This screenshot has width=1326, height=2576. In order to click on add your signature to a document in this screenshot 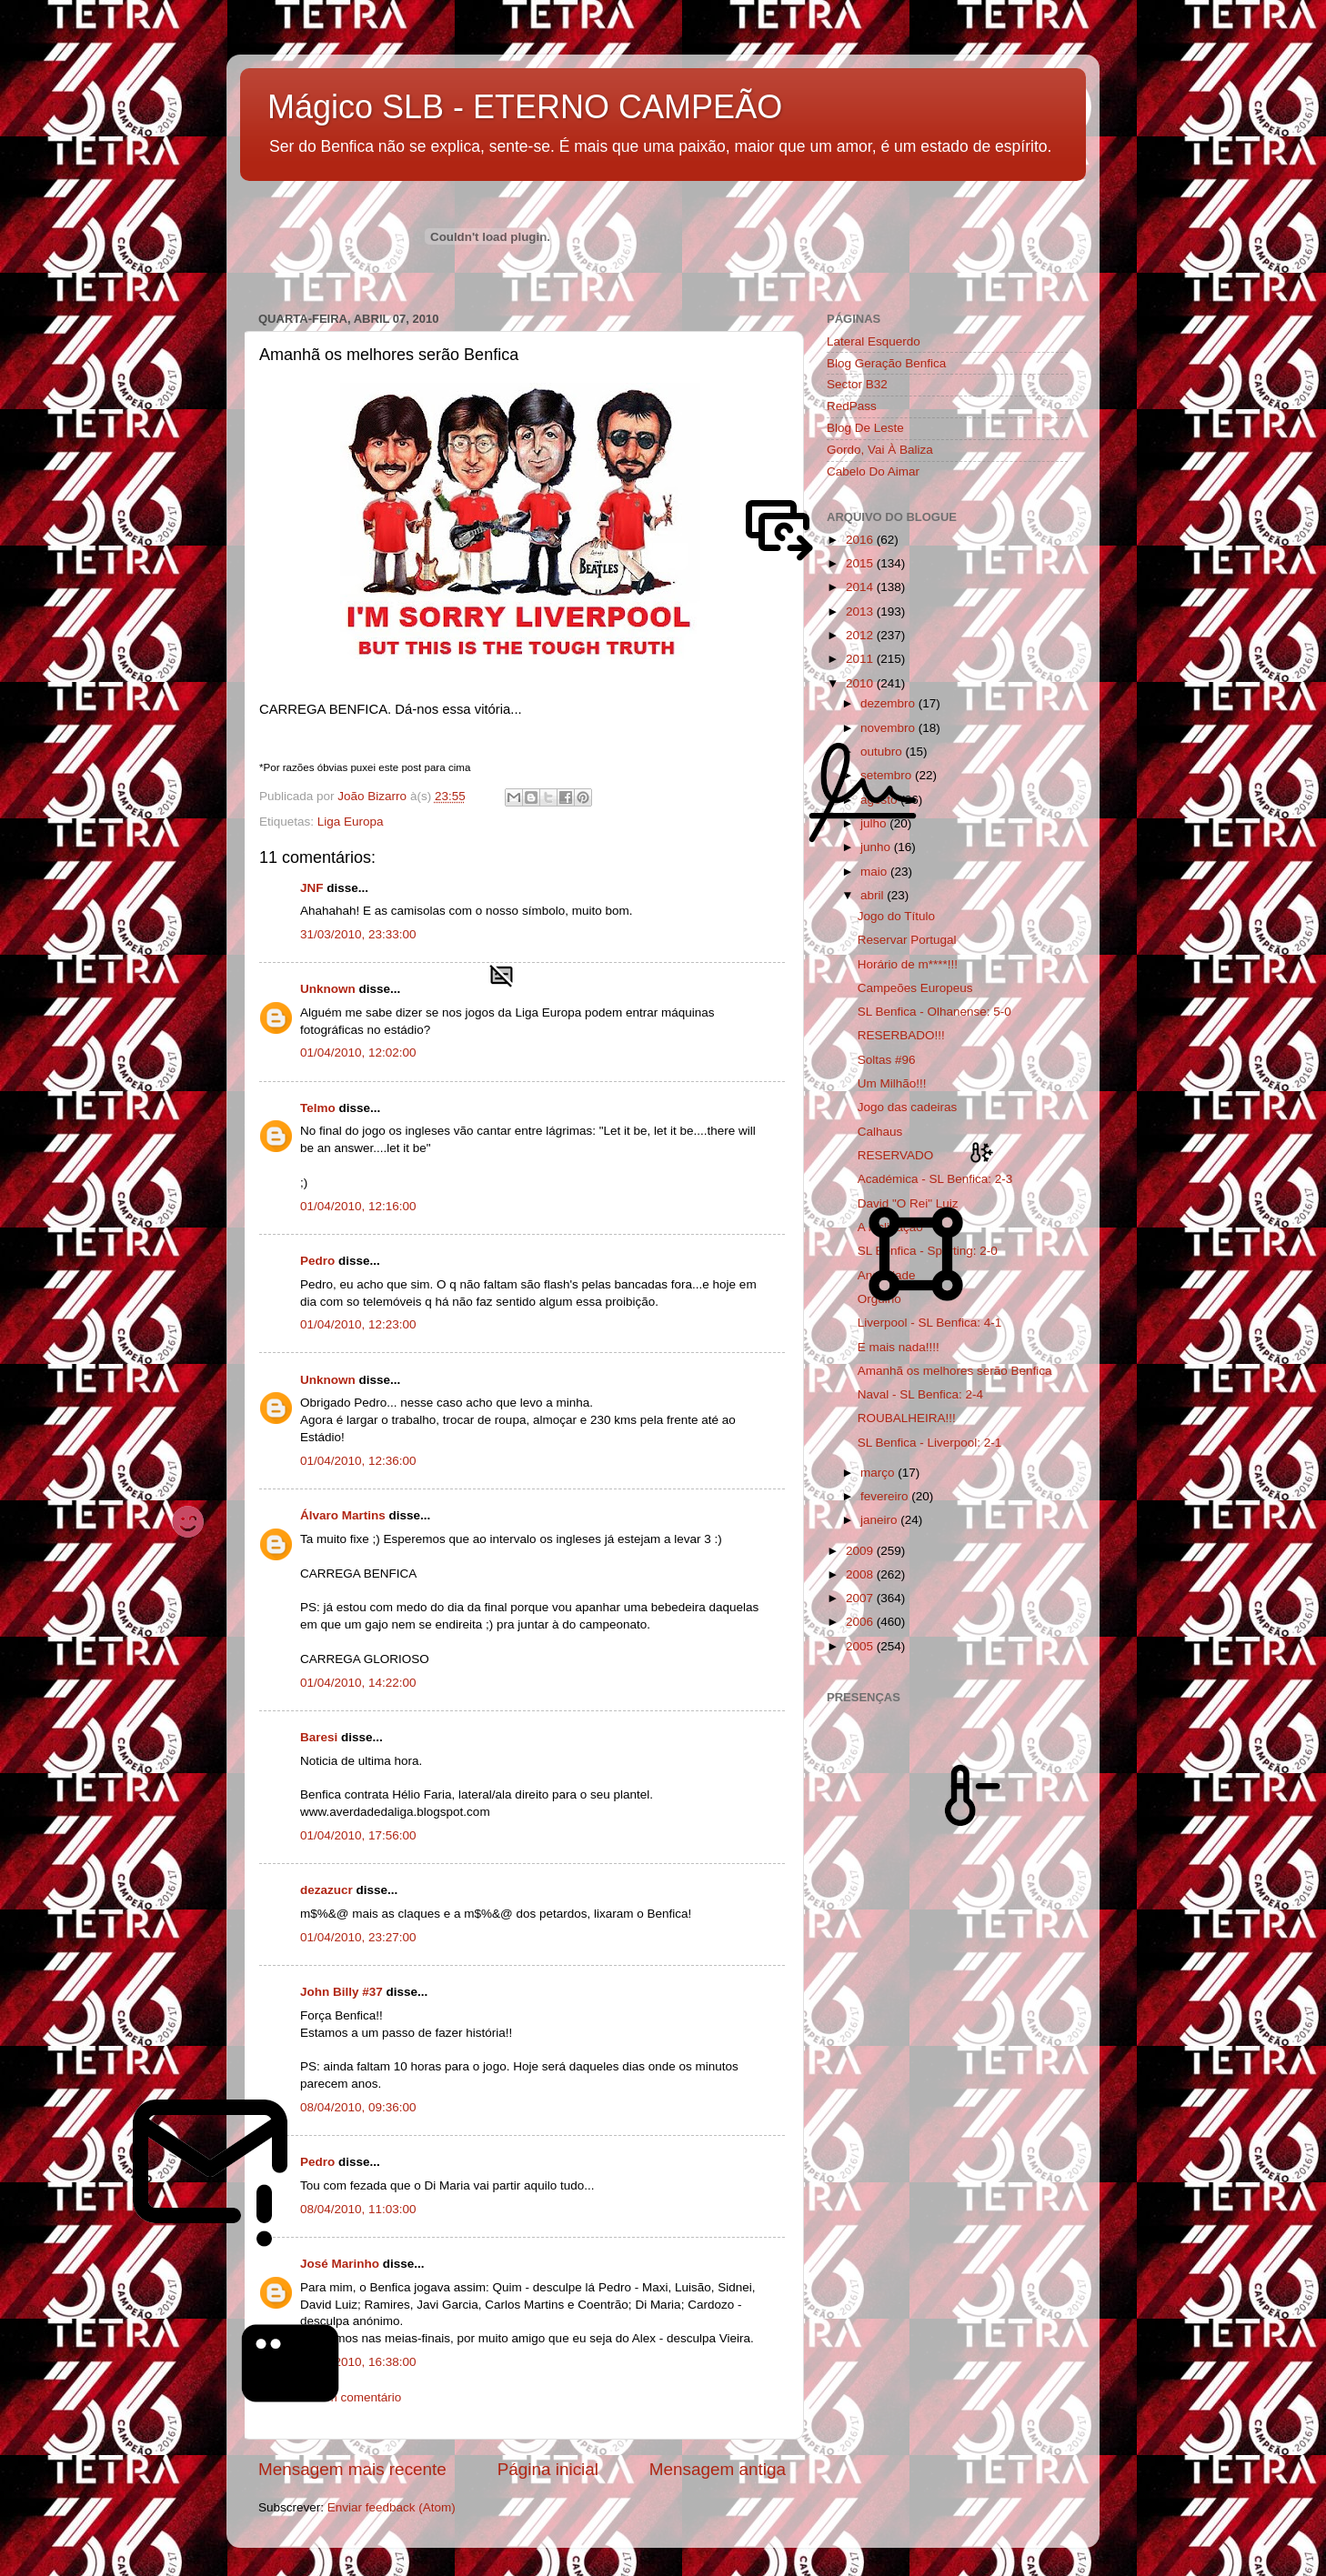, I will do `click(862, 792)`.